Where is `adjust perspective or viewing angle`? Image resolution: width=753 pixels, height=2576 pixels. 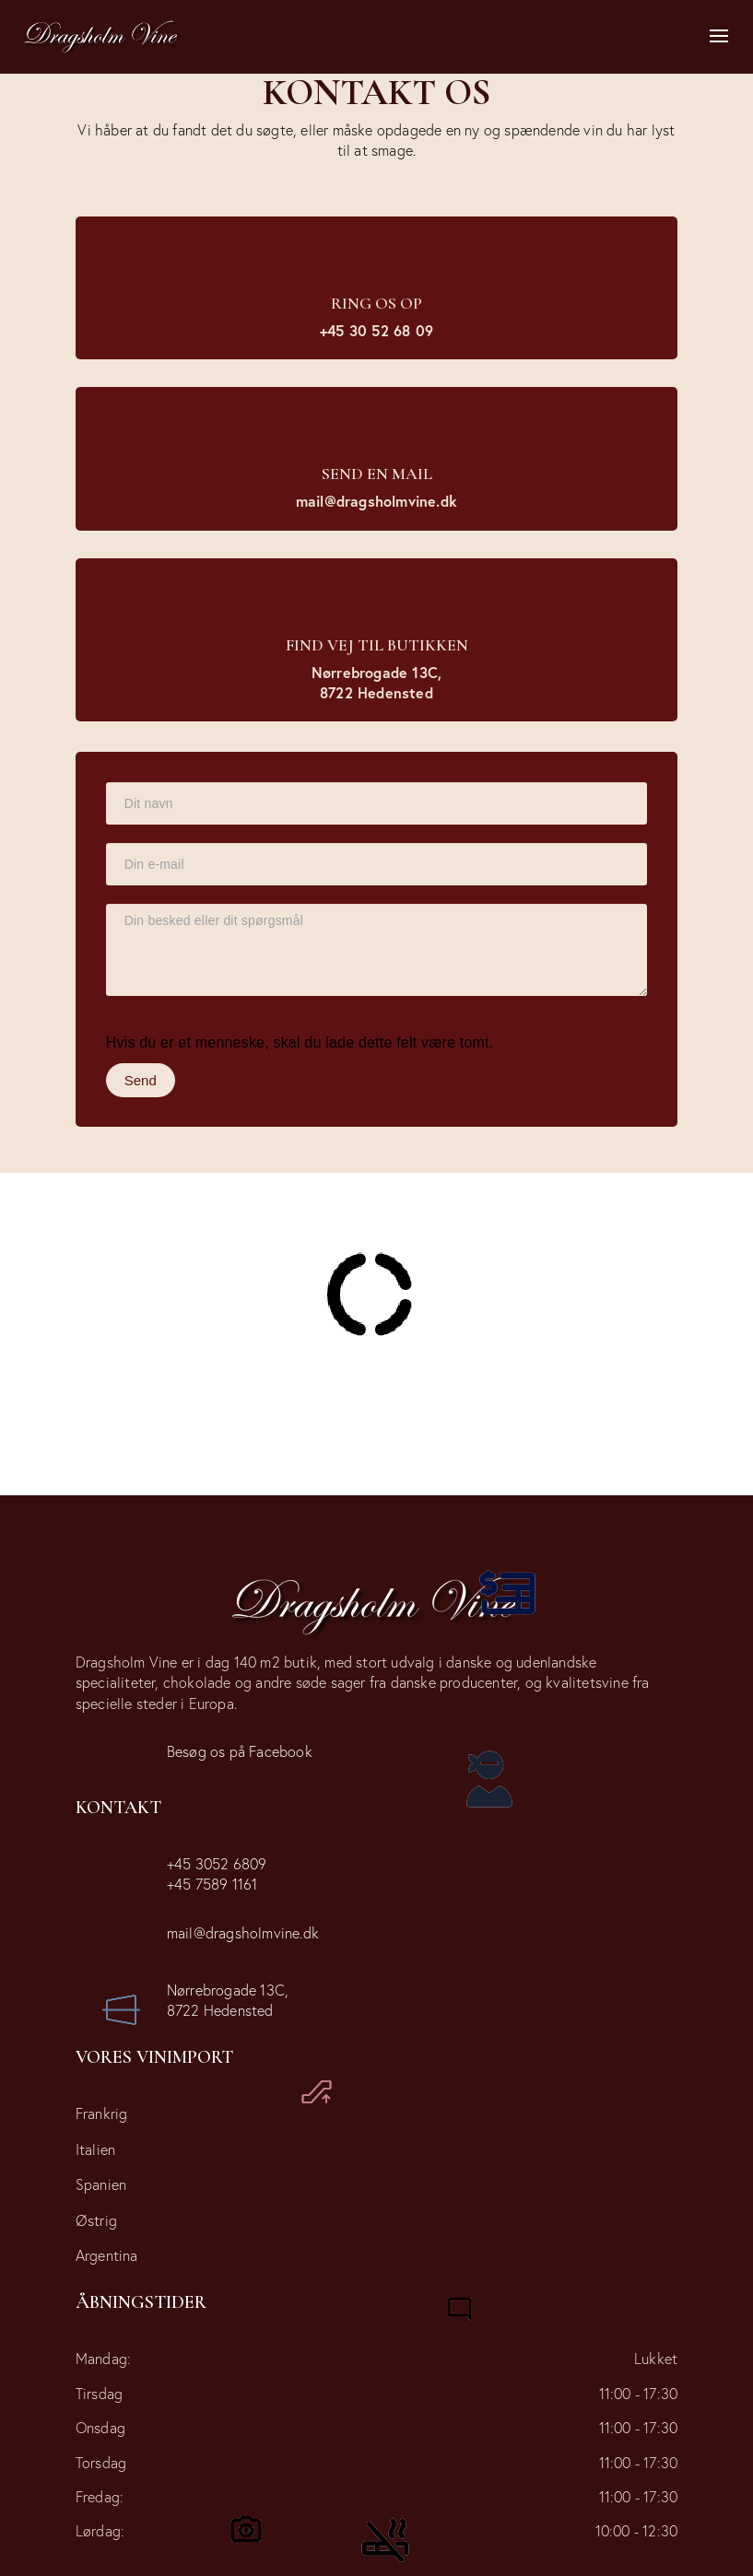 adjust perspective or viewing angle is located at coordinates (121, 2009).